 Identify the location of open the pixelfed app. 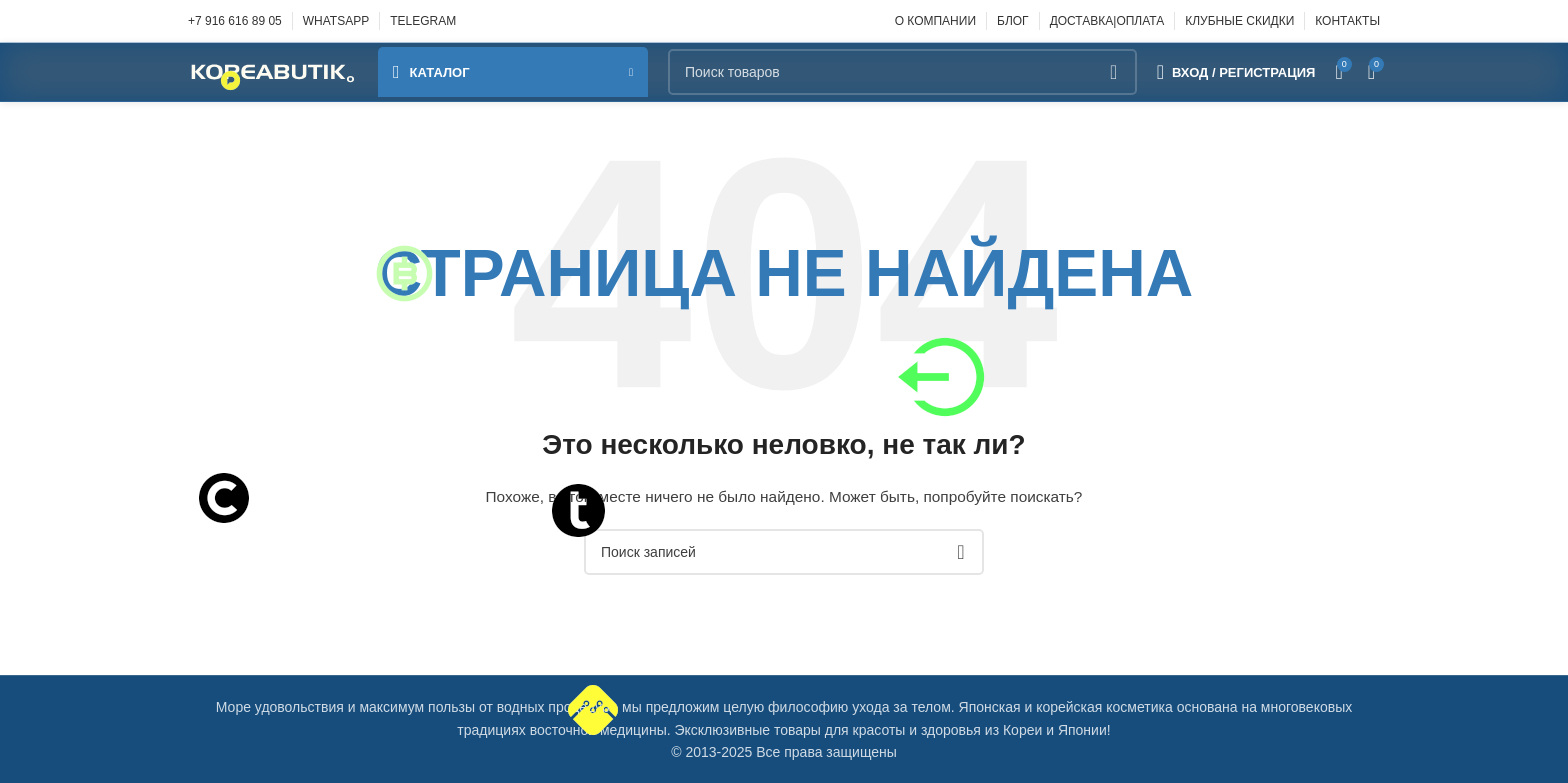
(230, 80).